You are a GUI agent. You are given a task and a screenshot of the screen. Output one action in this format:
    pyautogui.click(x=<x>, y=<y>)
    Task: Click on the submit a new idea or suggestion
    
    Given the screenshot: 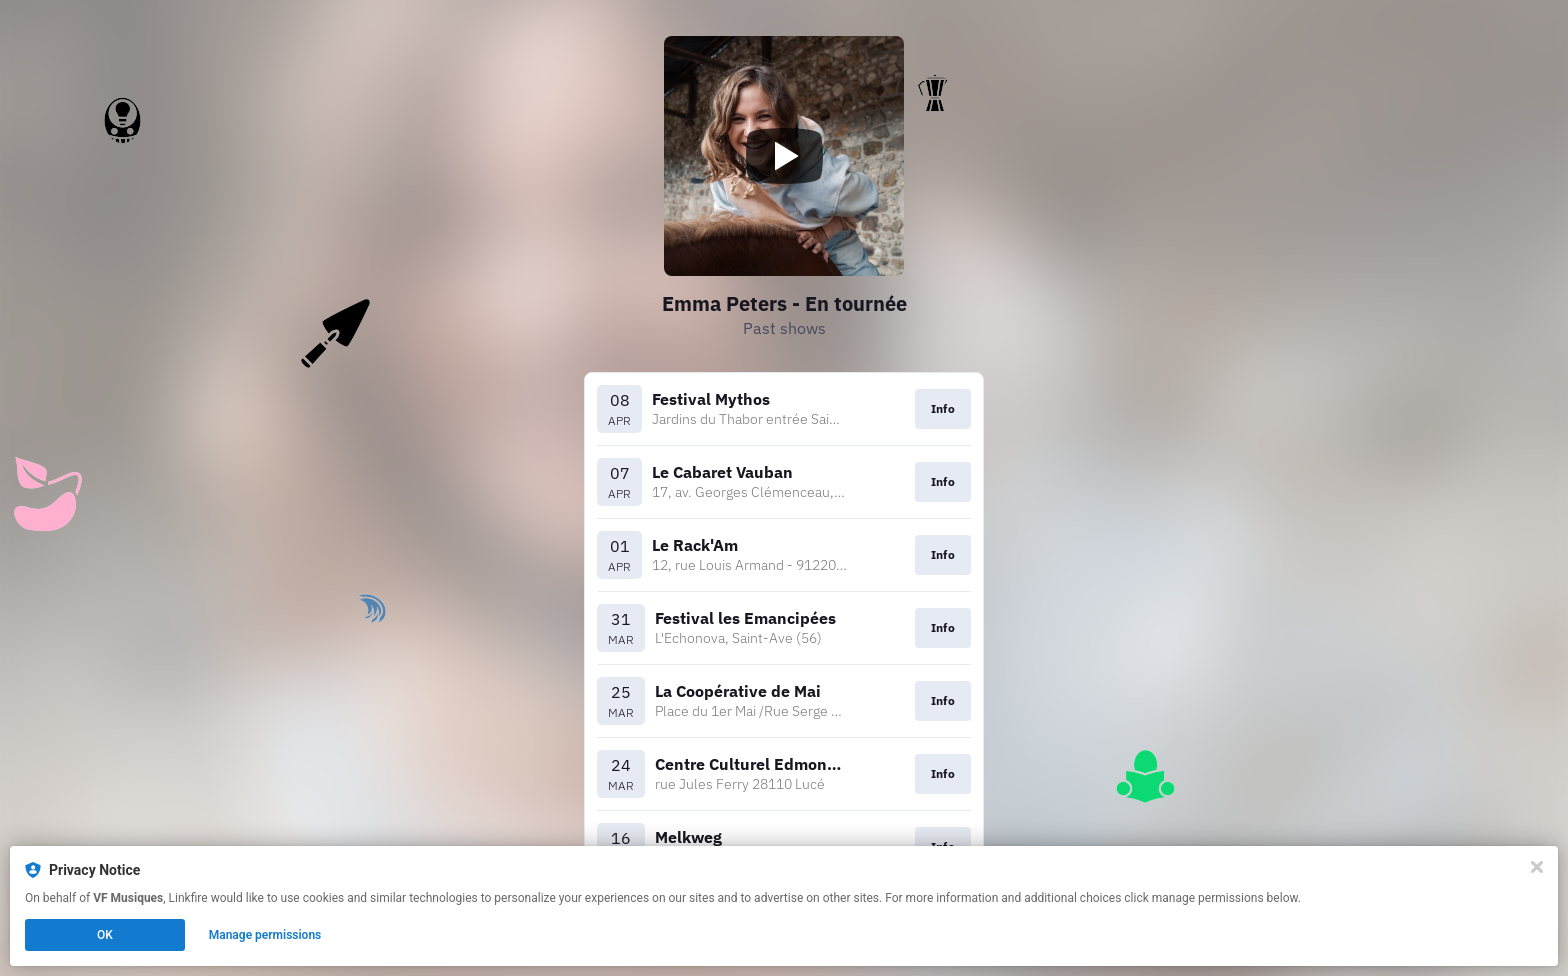 What is the action you would take?
    pyautogui.click(x=122, y=120)
    